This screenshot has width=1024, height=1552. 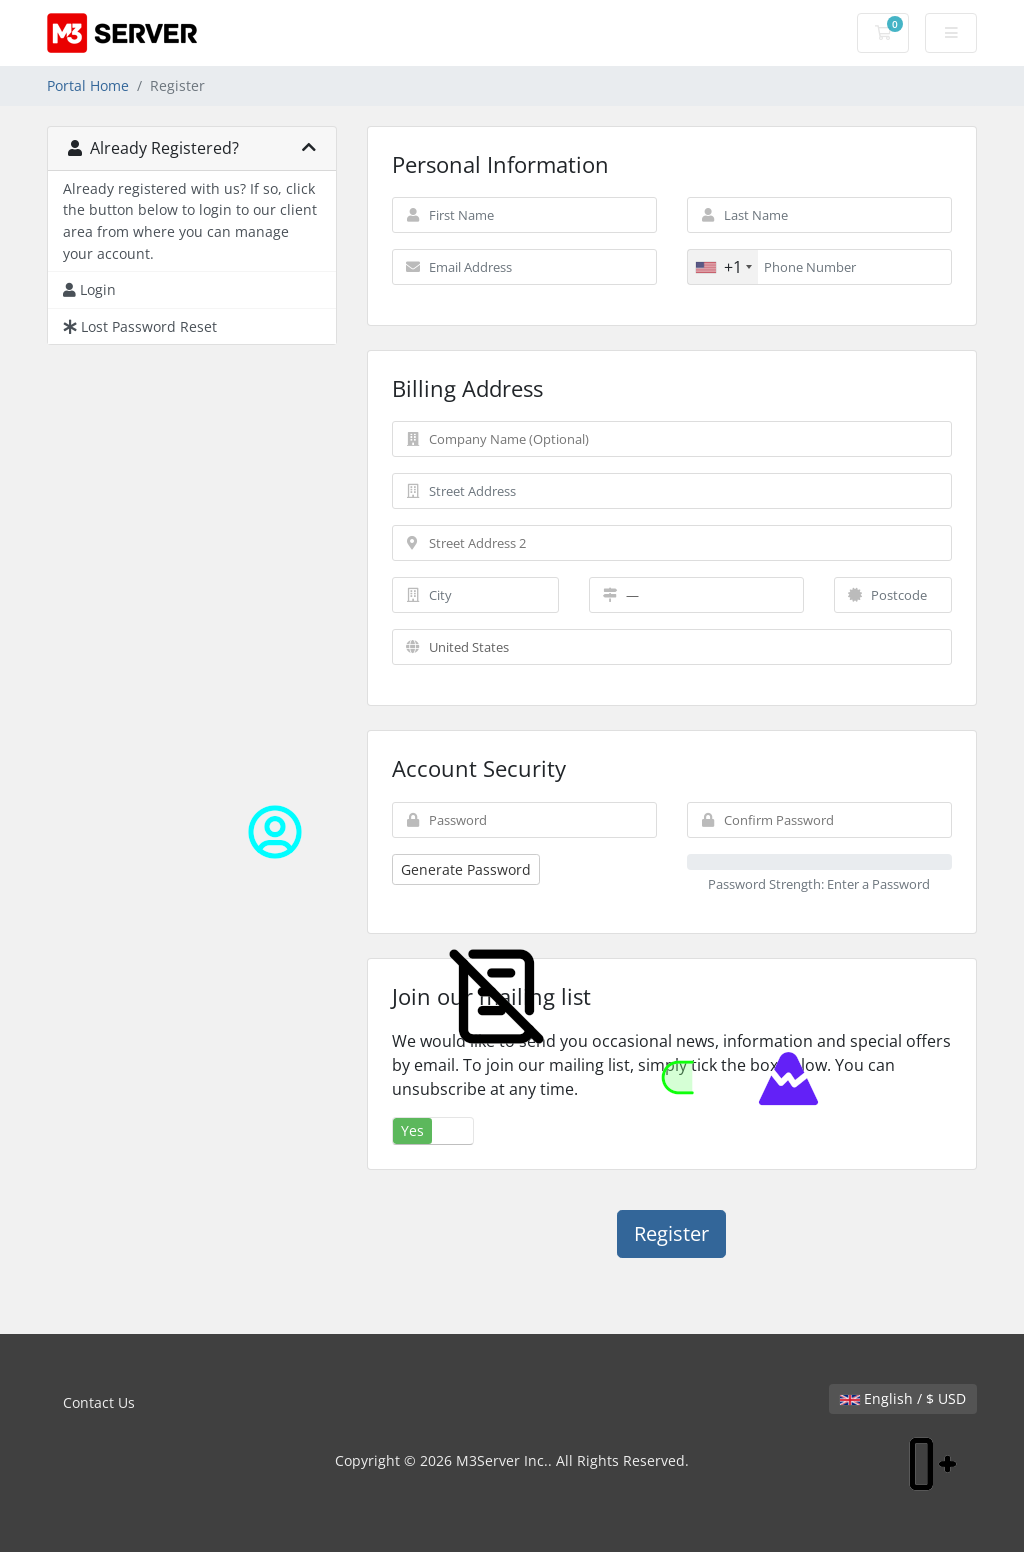 What do you see at coordinates (678, 1077) in the screenshot?
I see `indicates a proper subset relationship in mathematical notation` at bounding box center [678, 1077].